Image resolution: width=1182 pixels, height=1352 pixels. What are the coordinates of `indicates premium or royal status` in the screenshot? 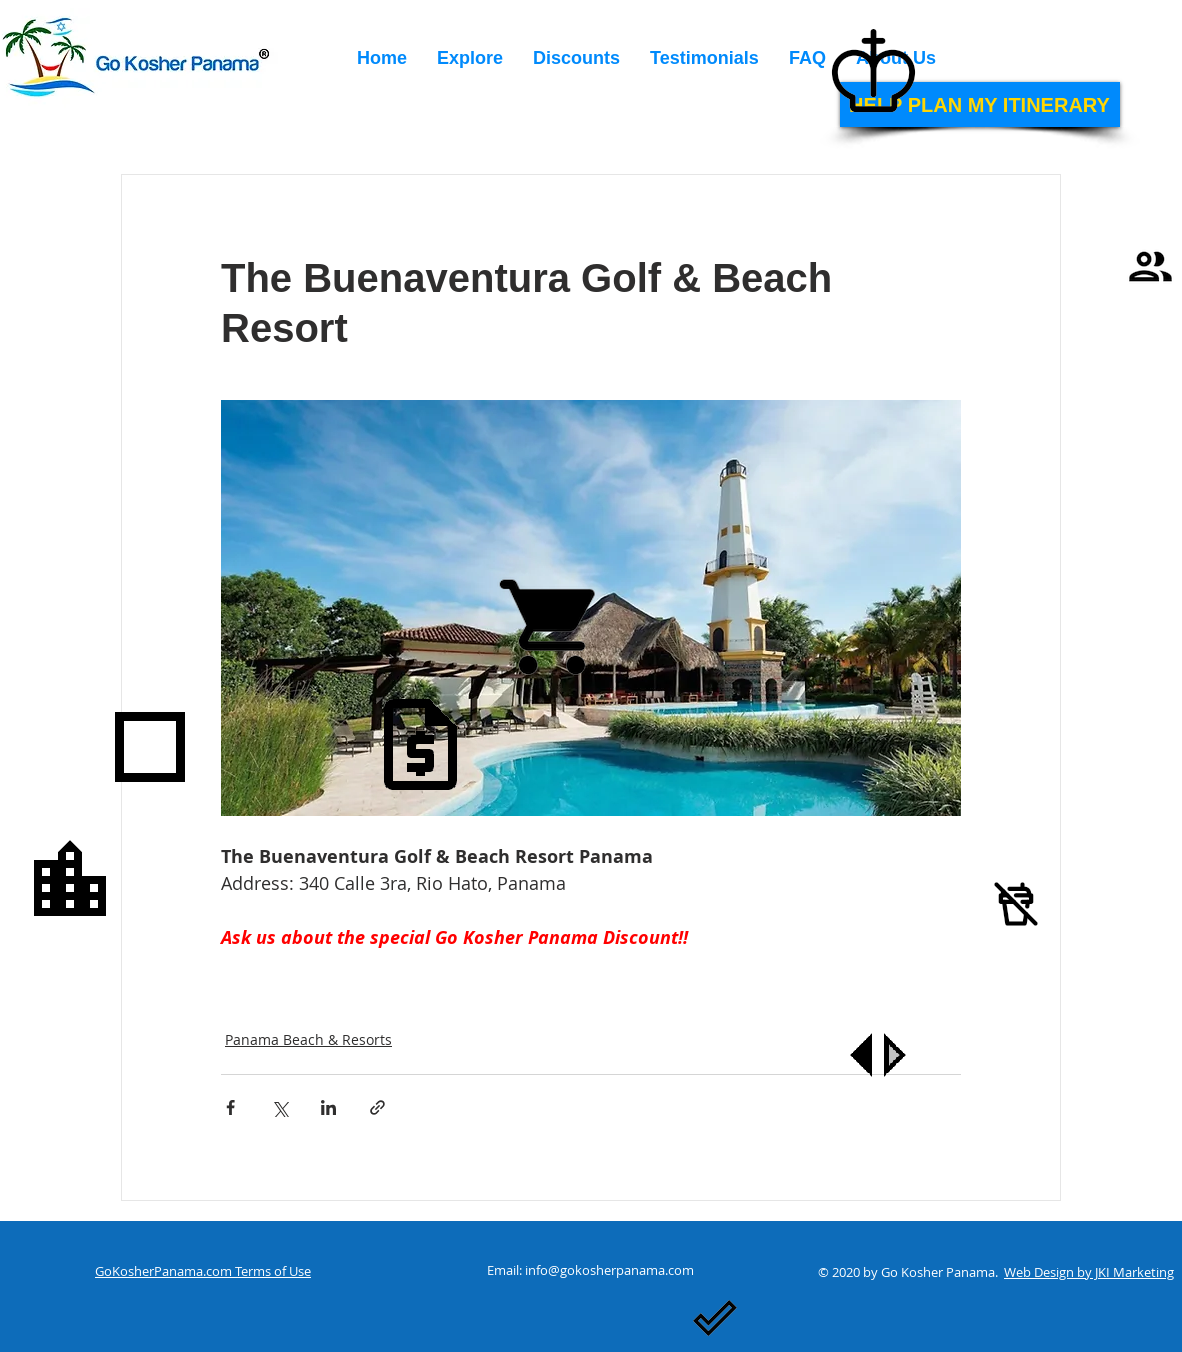 It's located at (873, 76).